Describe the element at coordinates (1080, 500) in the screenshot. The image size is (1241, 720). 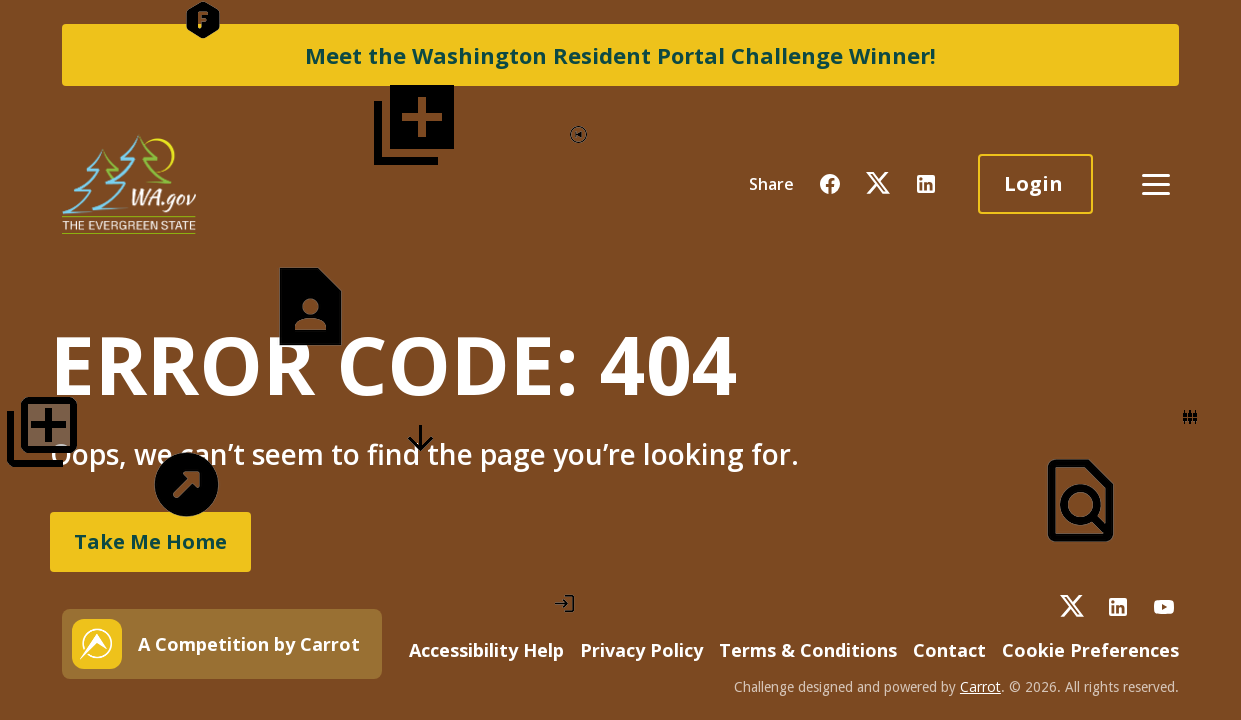
I see `search within the current document` at that location.